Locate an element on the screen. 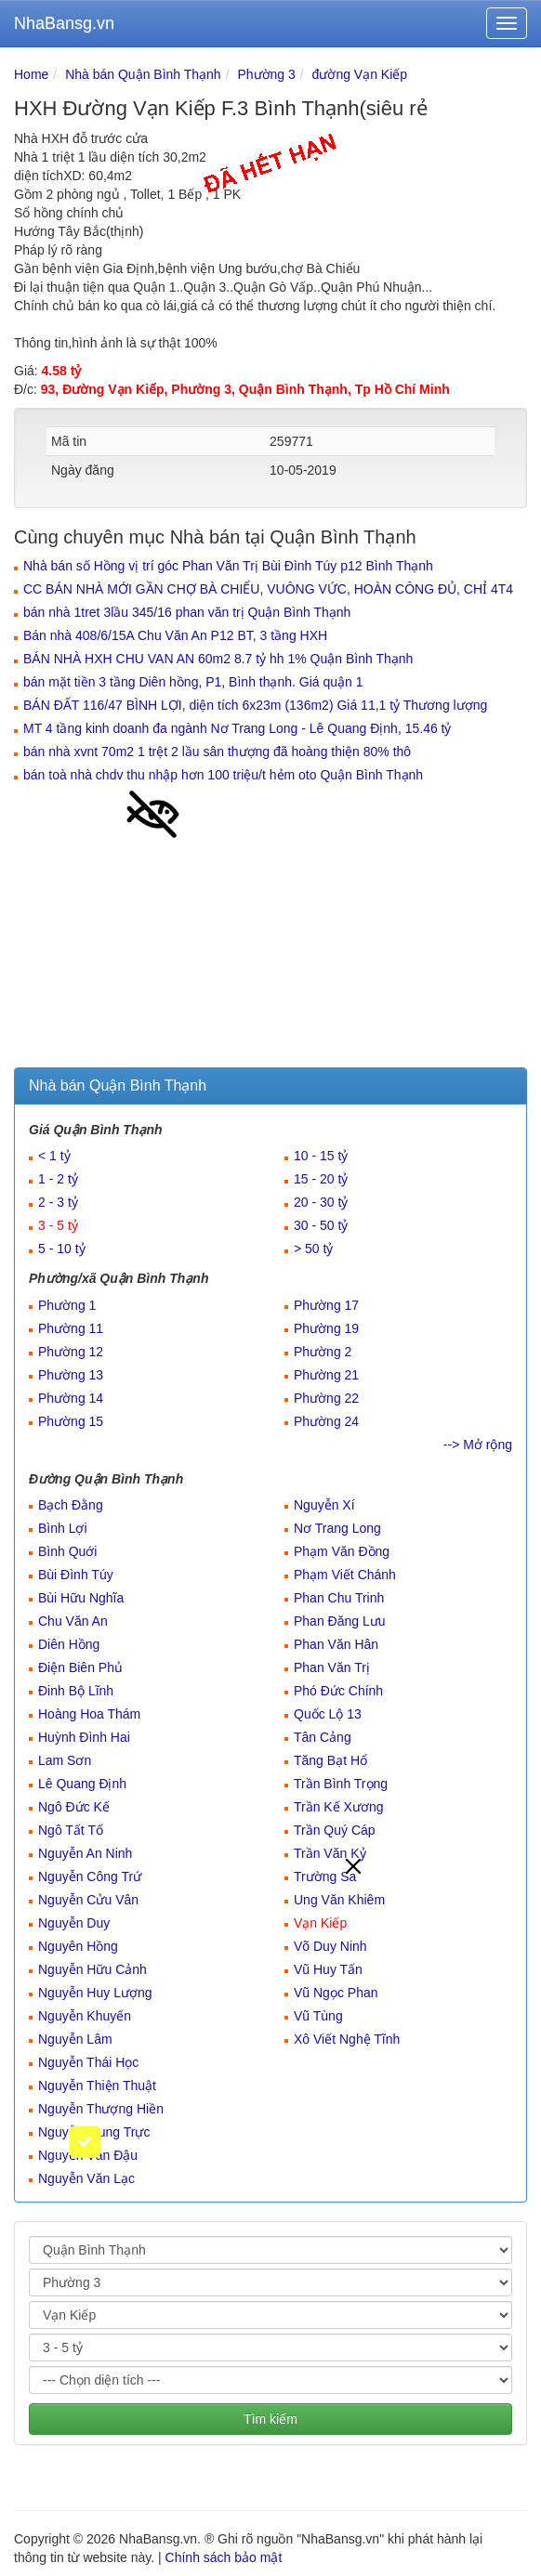 This screenshot has height=2576, width=541. close the current window or dialog is located at coordinates (353, 1866).